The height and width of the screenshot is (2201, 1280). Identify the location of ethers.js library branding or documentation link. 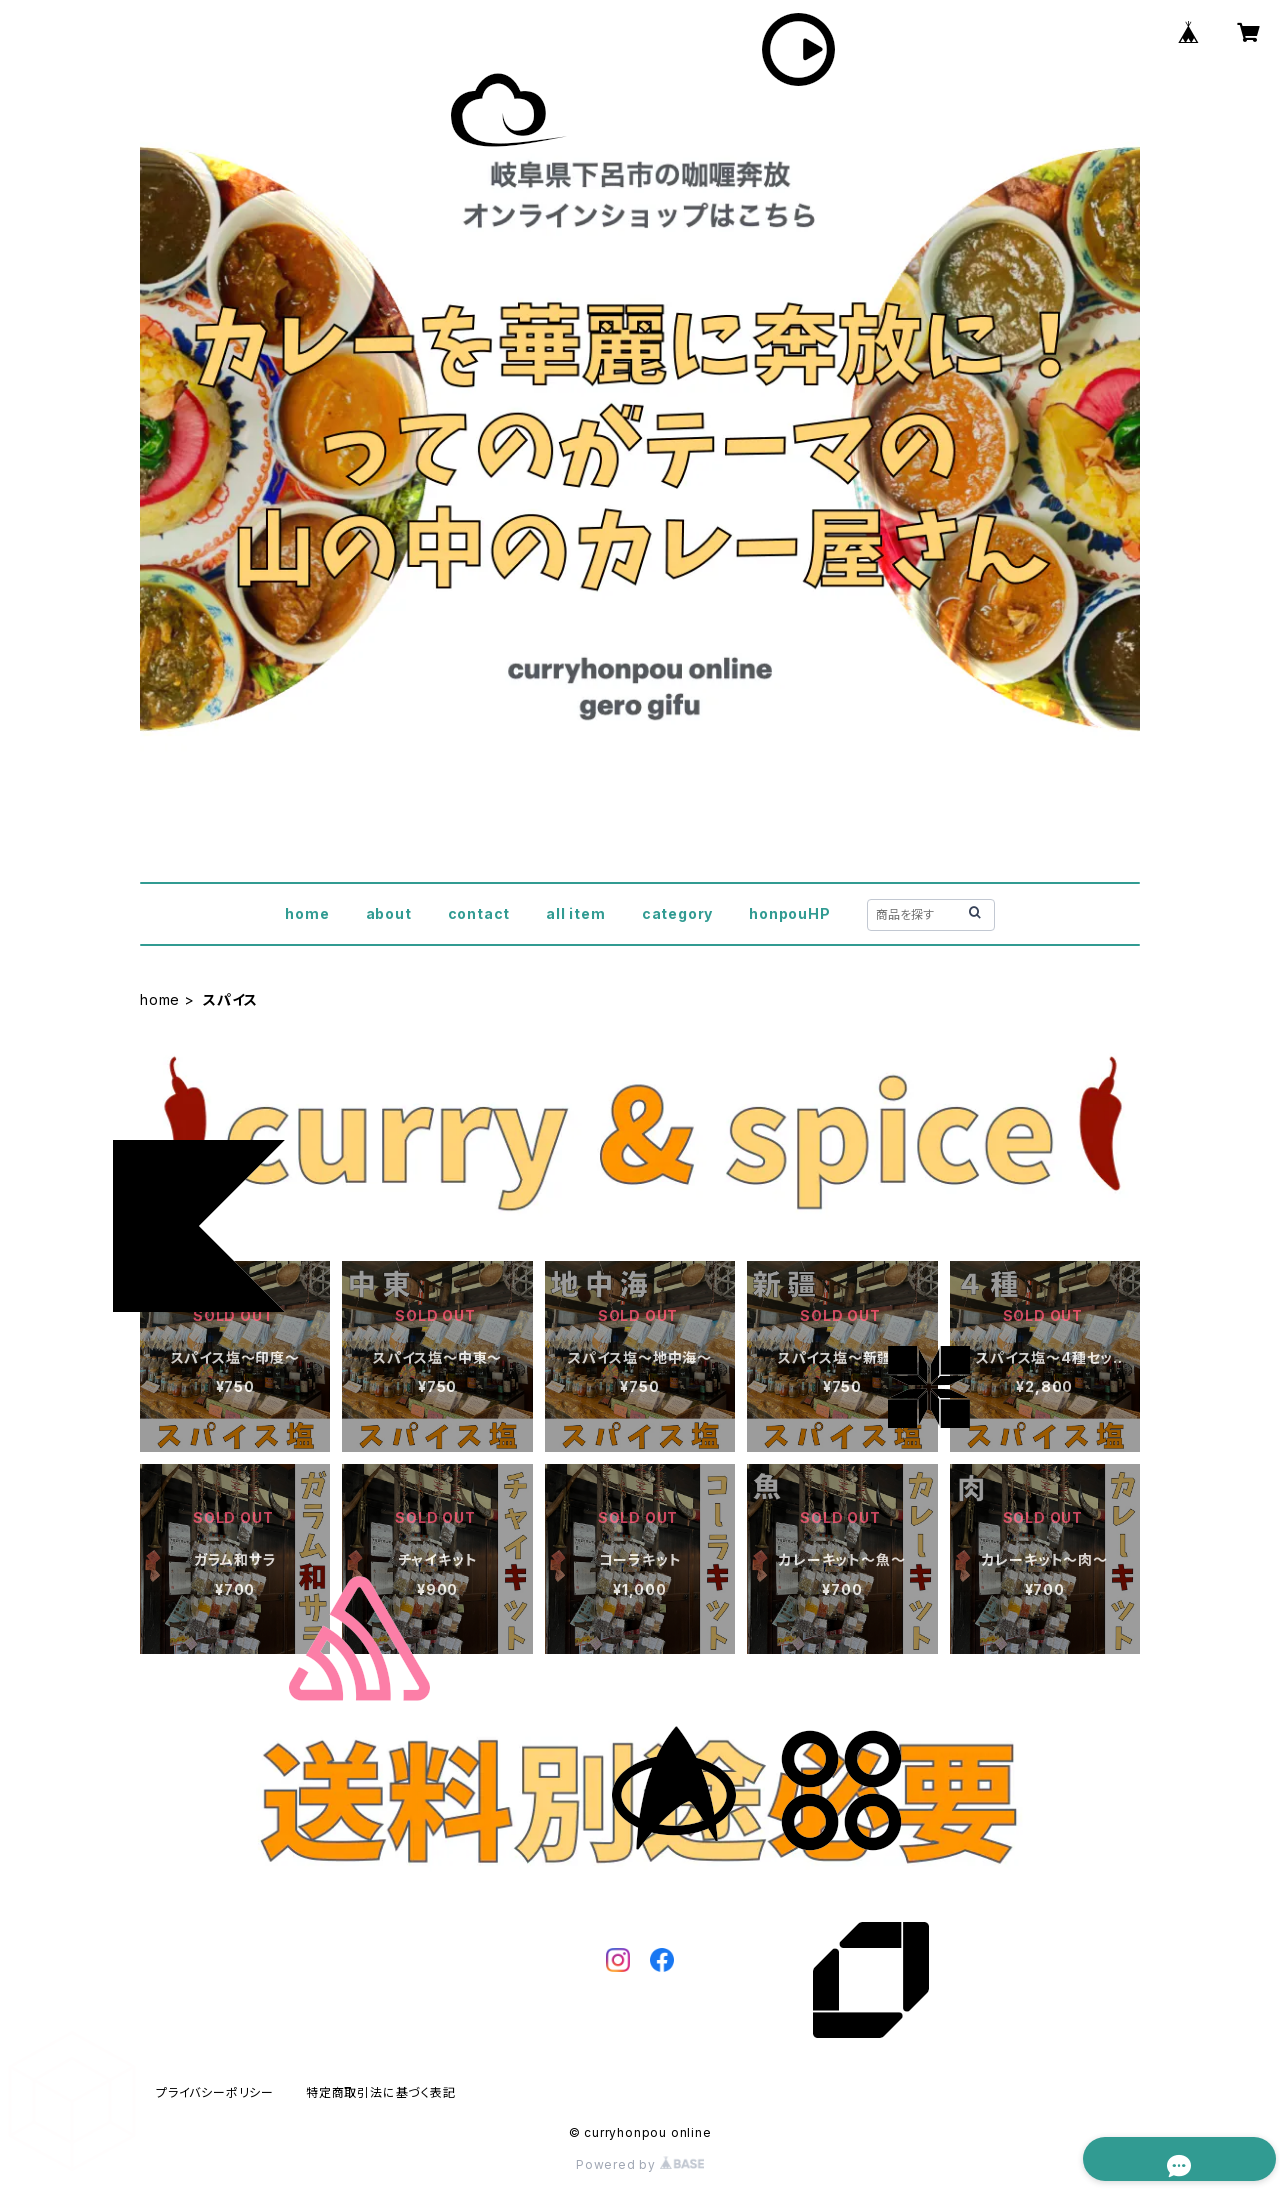
(509, 110).